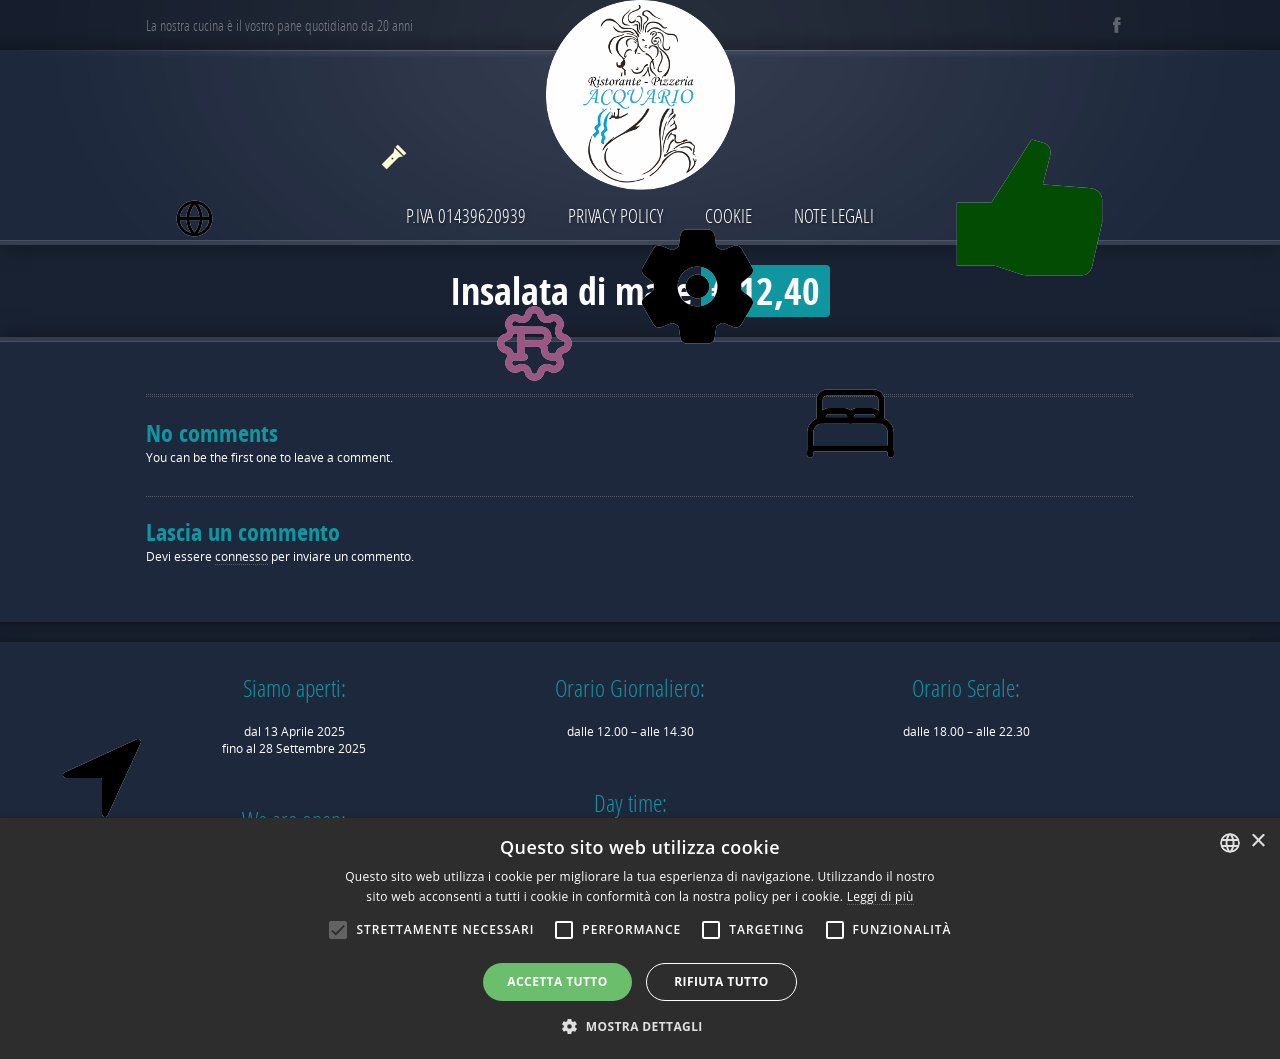 This screenshot has height=1059, width=1280. Describe the element at coordinates (394, 157) in the screenshot. I see `toggle flashlight on/off` at that location.